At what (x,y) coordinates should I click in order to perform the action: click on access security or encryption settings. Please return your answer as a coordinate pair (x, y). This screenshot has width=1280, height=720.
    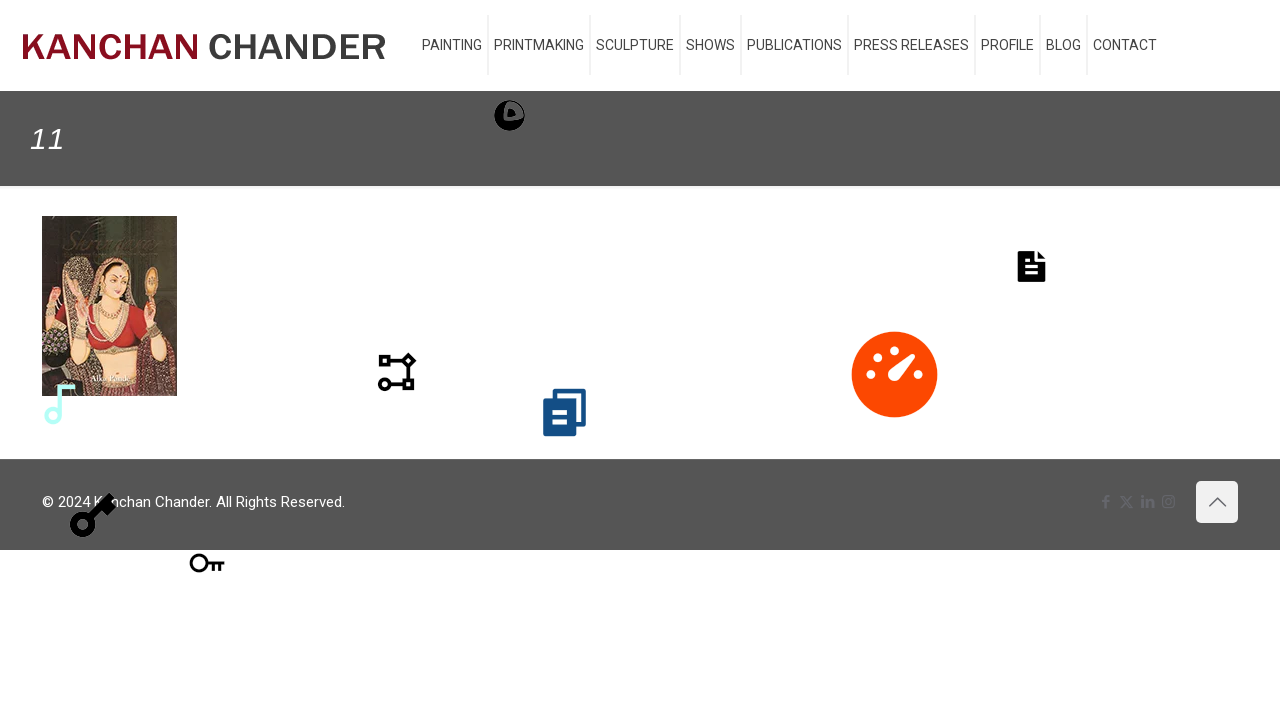
    Looking at the image, I should click on (207, 563).